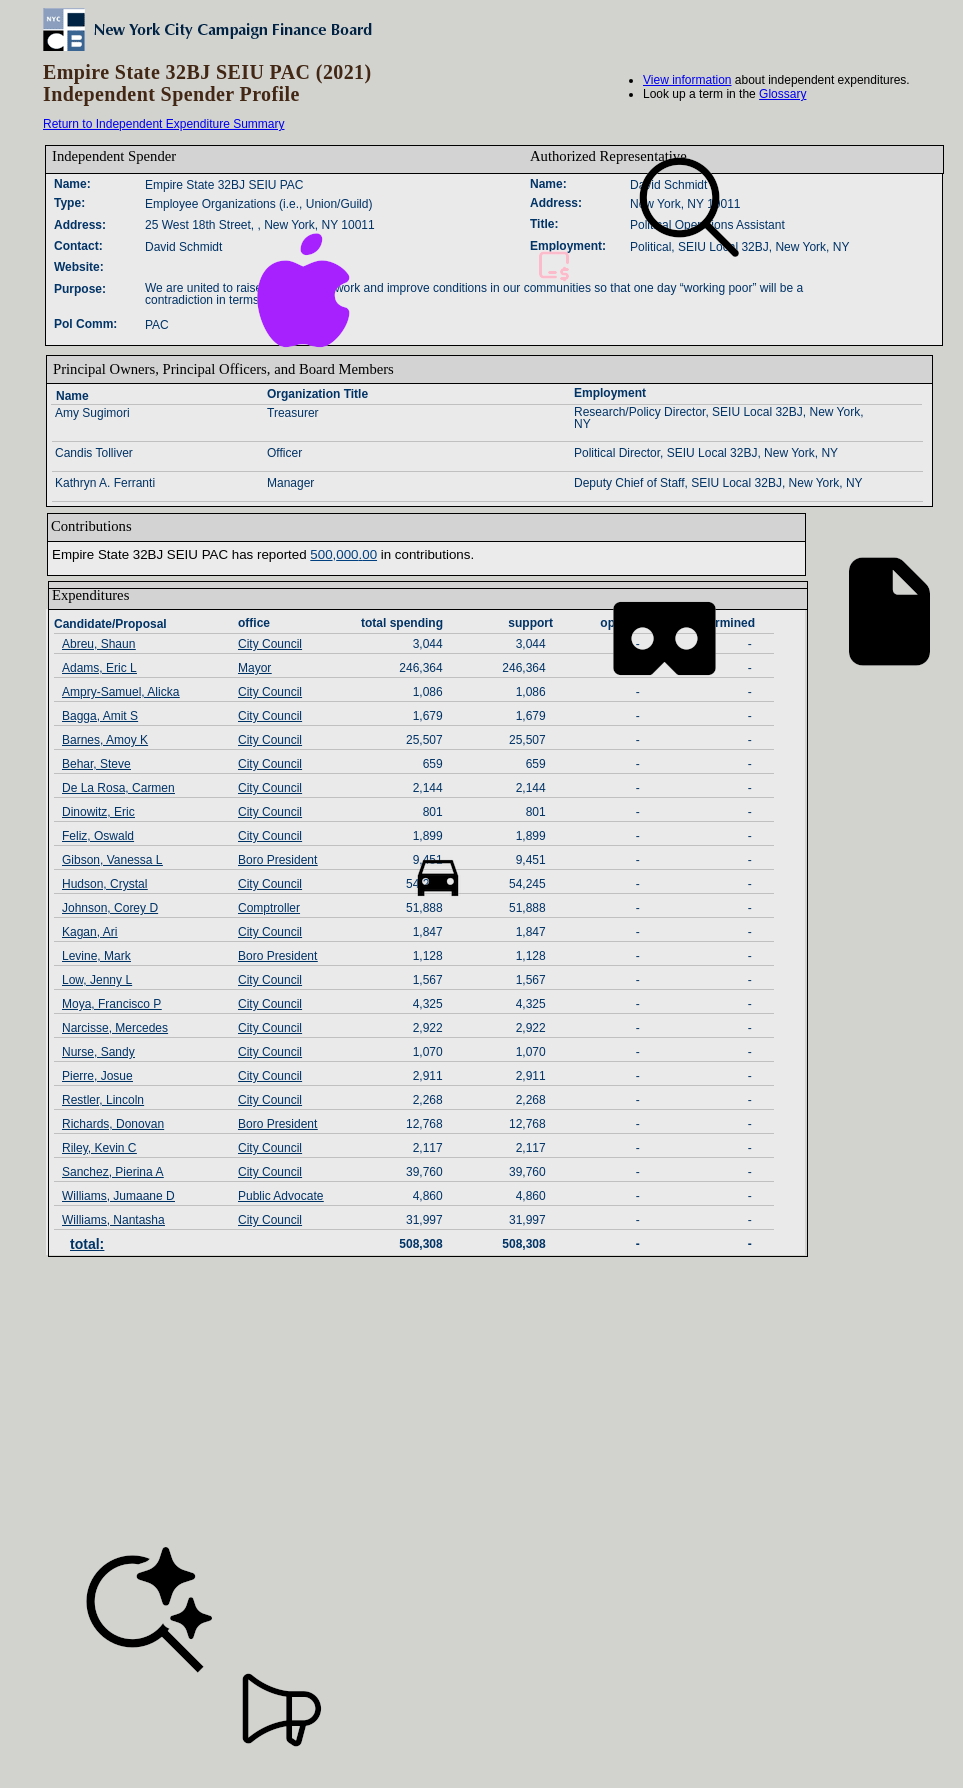 Image resolution: width=963 pixels, height=1788 pixels. What do you see at coordinates (688, 206) in the screenshot?
I see `search for content or items` at bounding box center [688, 206].